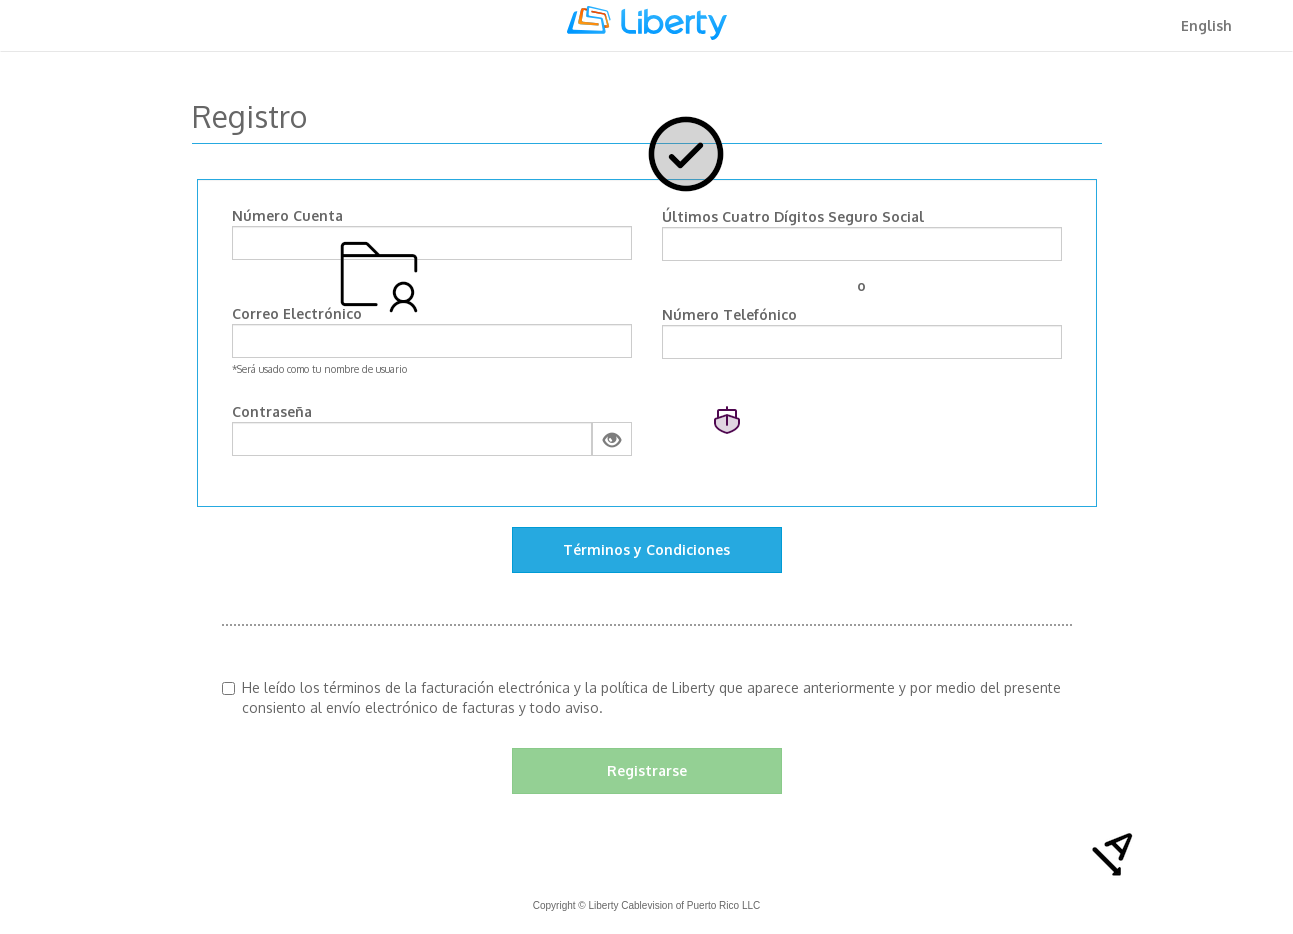 This screenshot has width=1293, height=934. I want to click on rotate text at a downward angle, so click(1113, 853).